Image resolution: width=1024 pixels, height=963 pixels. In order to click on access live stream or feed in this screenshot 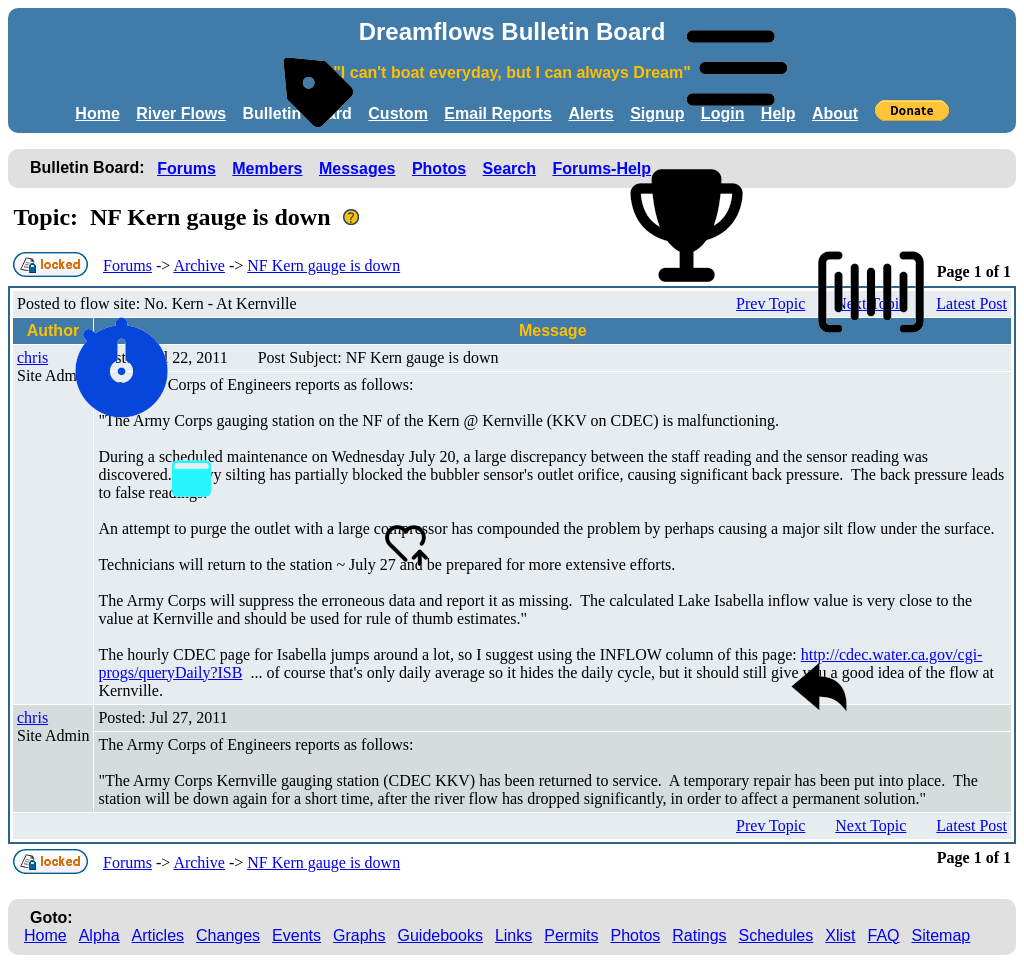, I will do `click(737, 68)`.